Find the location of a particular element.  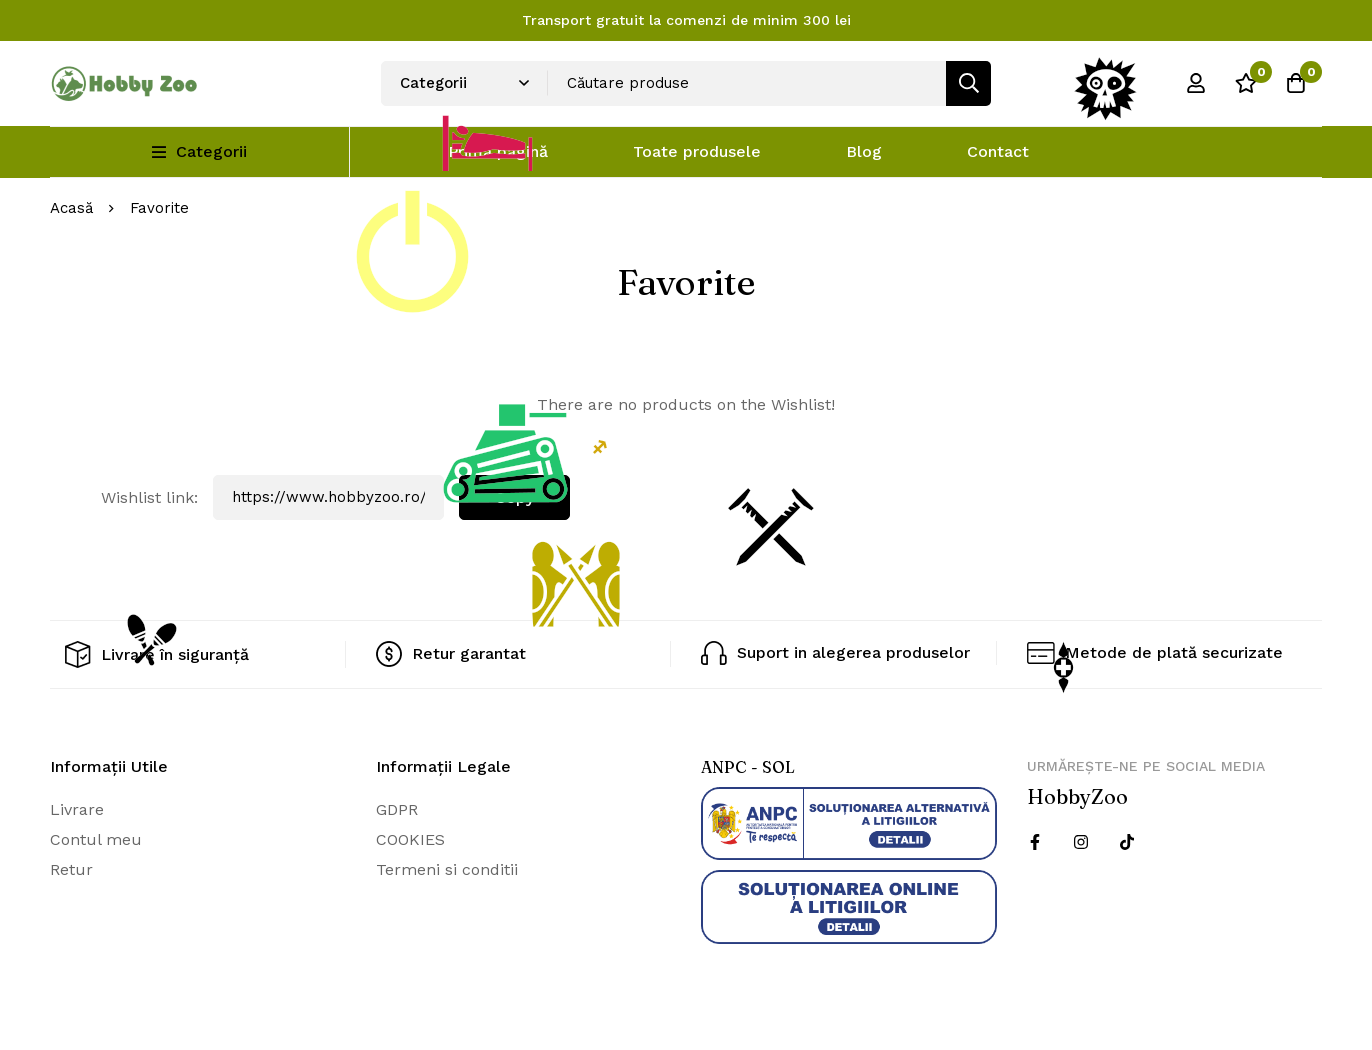

view sagittarius zodiac sign is located at coordinates (600, 447).